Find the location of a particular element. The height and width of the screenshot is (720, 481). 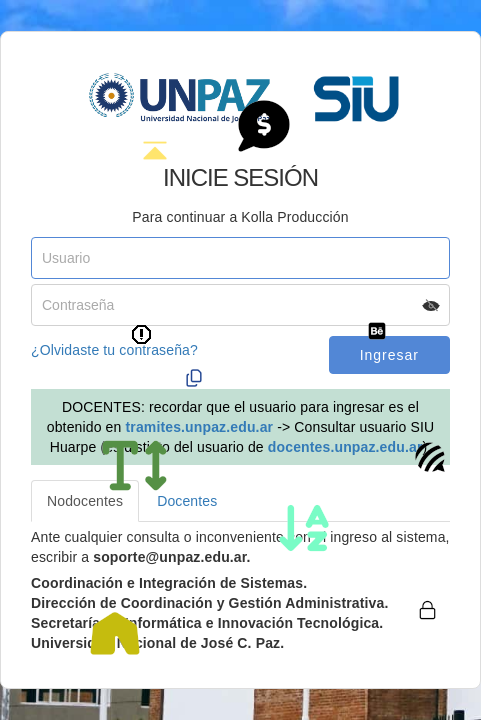

collapse to top or minimize panel is located at coordinates (155, 150).